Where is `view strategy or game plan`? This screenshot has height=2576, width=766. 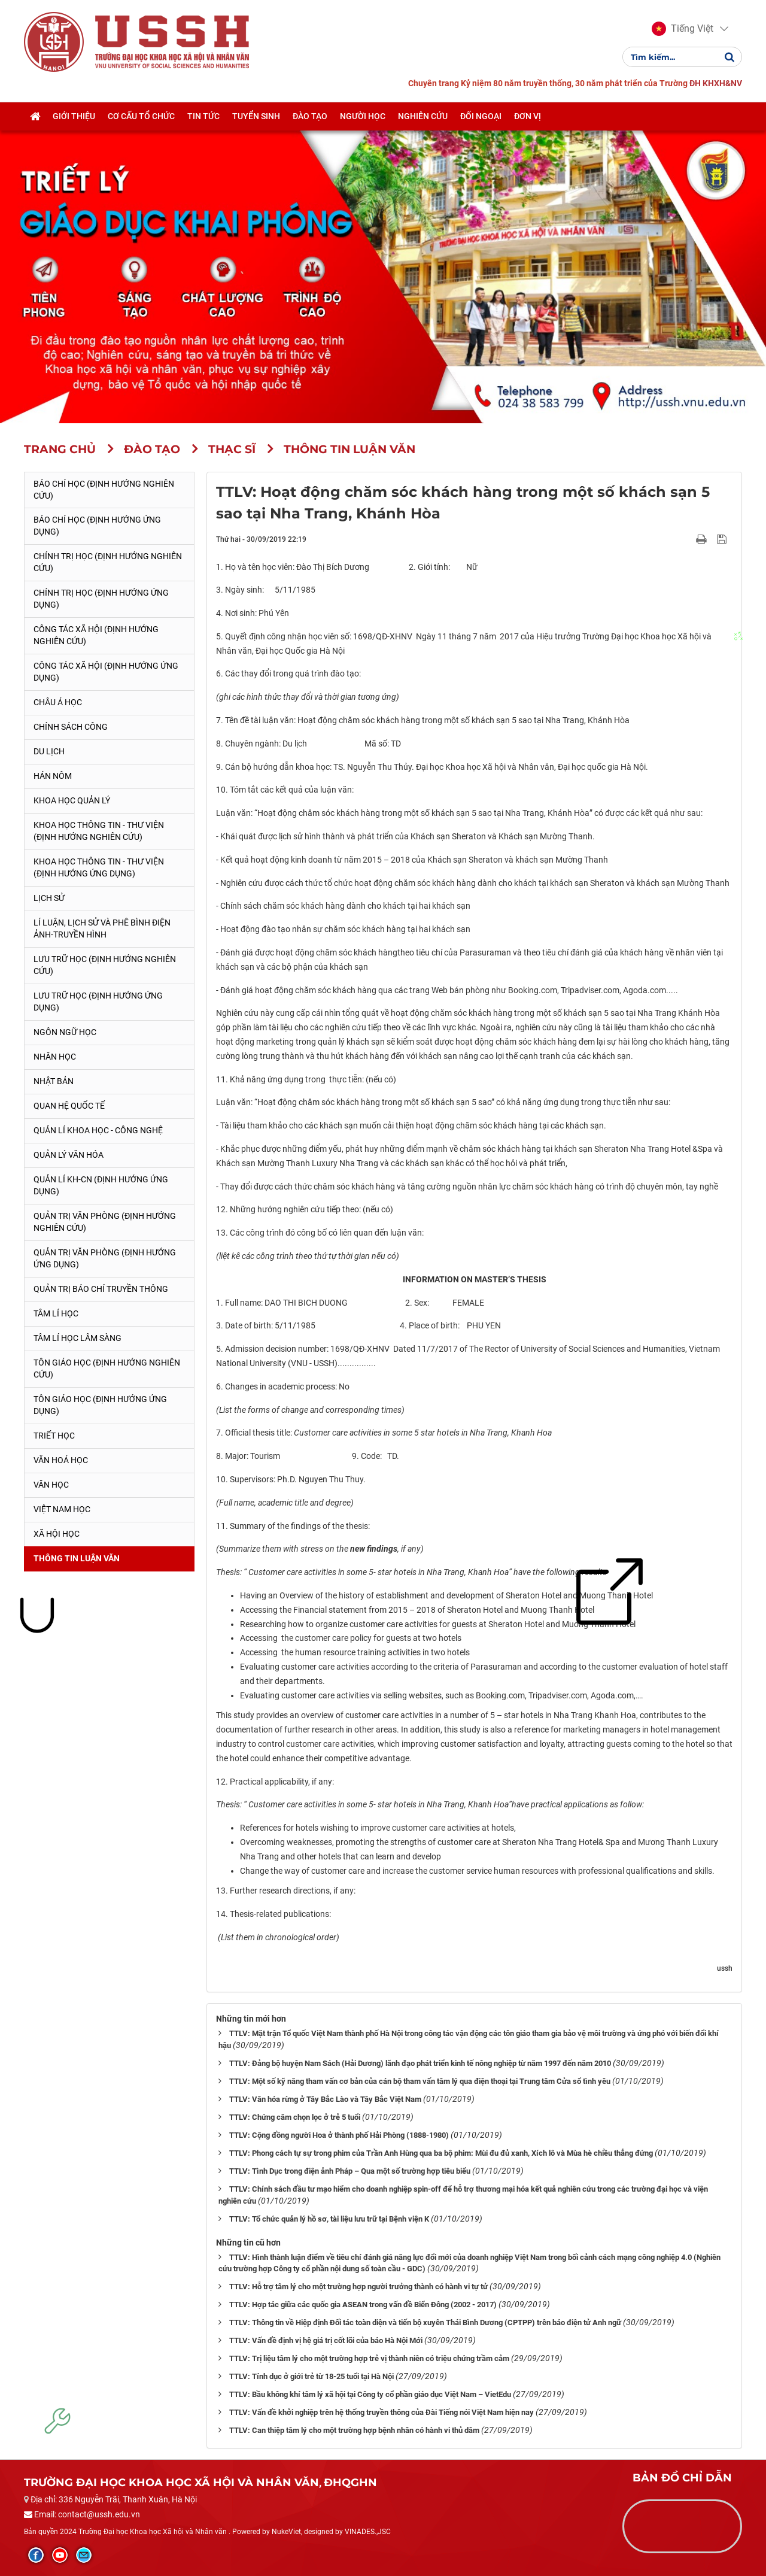
view strategy or game plan is located at coordinates (738, 636).